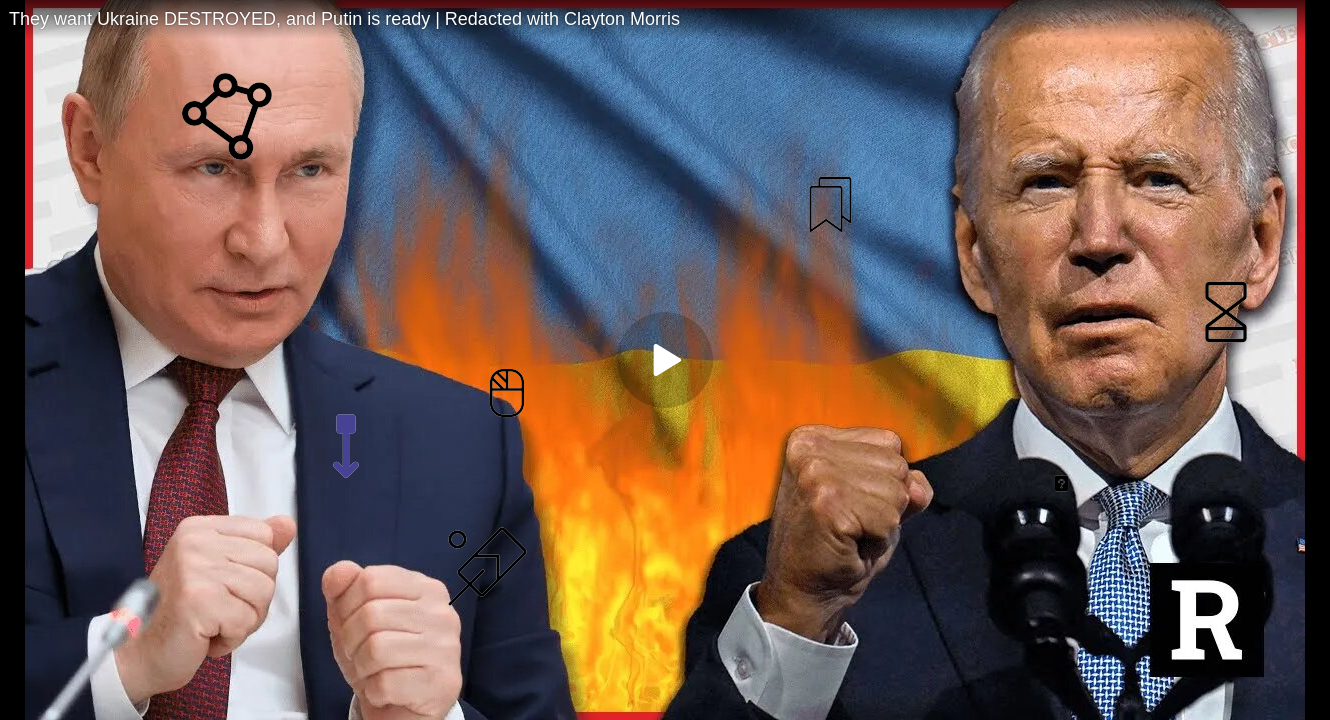 The image size is (1330, 720). What do you see at coordinates (830, 204) in the screenshot?
I see `view your saved bookmarks` at bounding box center [830, 204].